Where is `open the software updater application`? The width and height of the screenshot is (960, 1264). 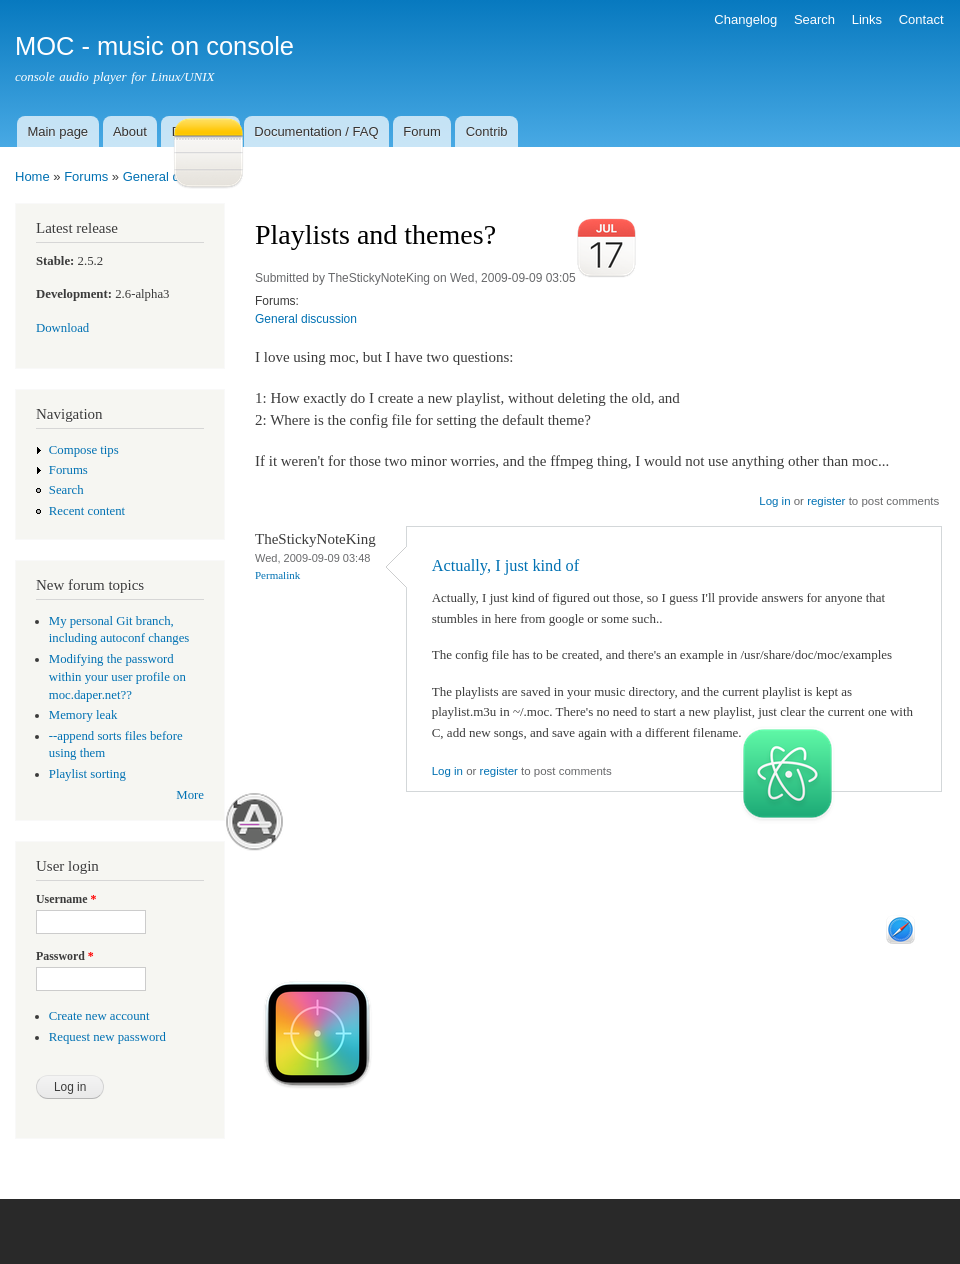
open the software updater application is located at coordinates (254, 821).